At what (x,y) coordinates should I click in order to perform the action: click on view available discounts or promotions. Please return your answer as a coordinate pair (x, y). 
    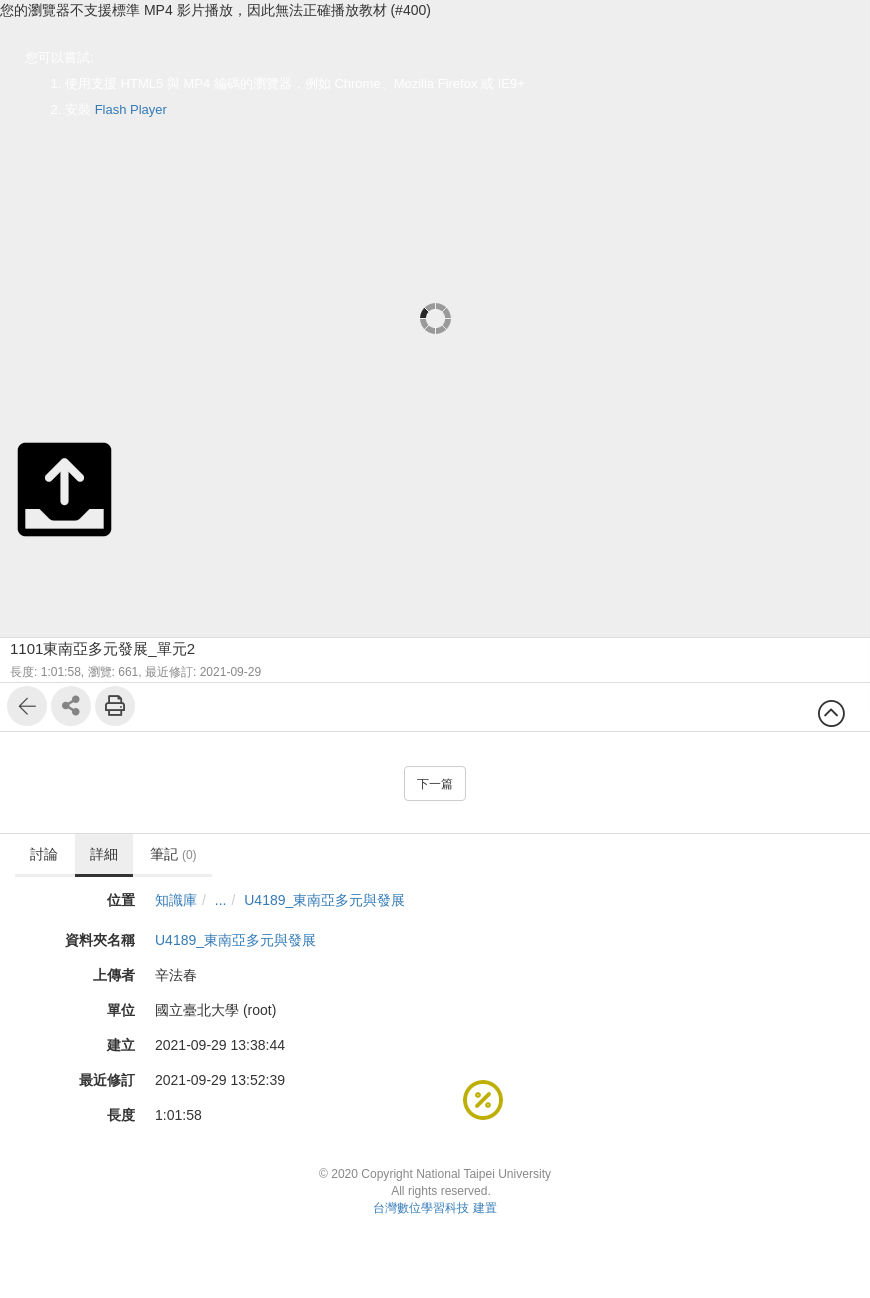
    Looking at the image, I should click on (483, 1100).